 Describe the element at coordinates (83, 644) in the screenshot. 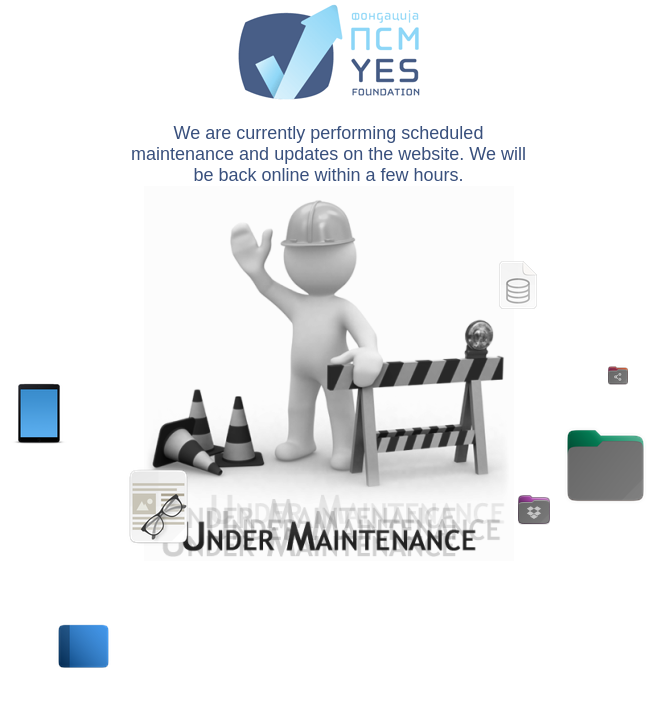

I see `access the desktop folder` at that location.